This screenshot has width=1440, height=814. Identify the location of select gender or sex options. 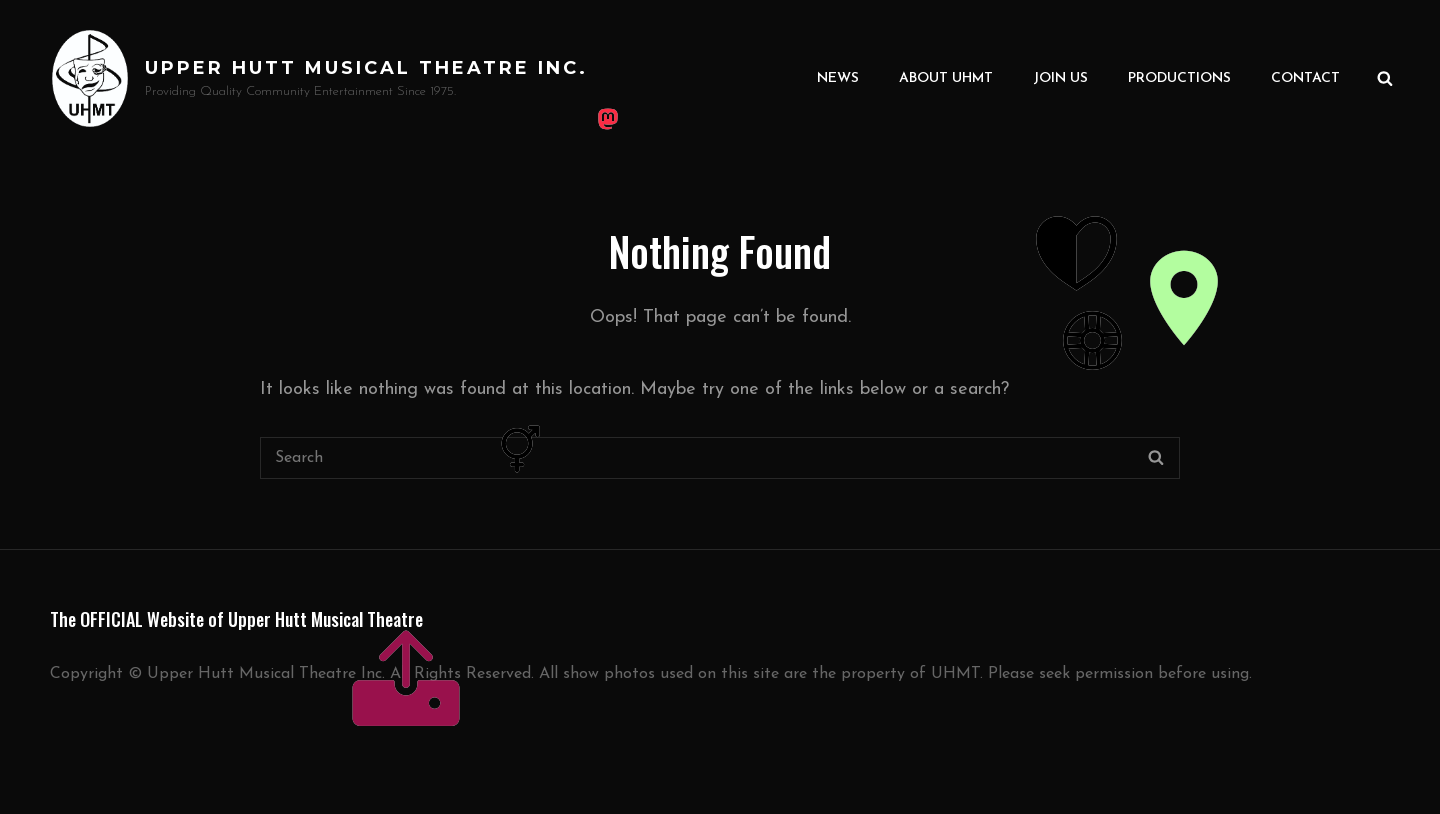
(521, 449).